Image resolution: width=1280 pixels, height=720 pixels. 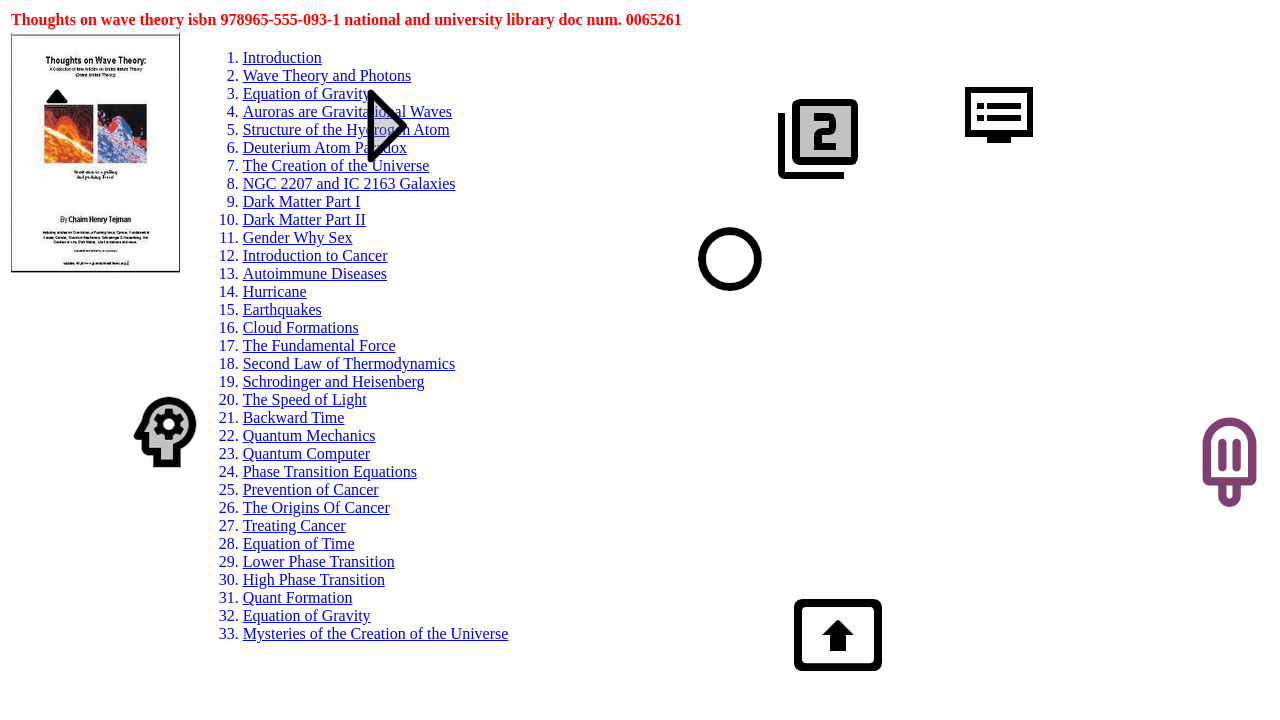 What do you see at coordinates (1229, 461) in the screenshot?
I see `indicates frozen treats or ice cream category` at bounding box center [1229, 461].